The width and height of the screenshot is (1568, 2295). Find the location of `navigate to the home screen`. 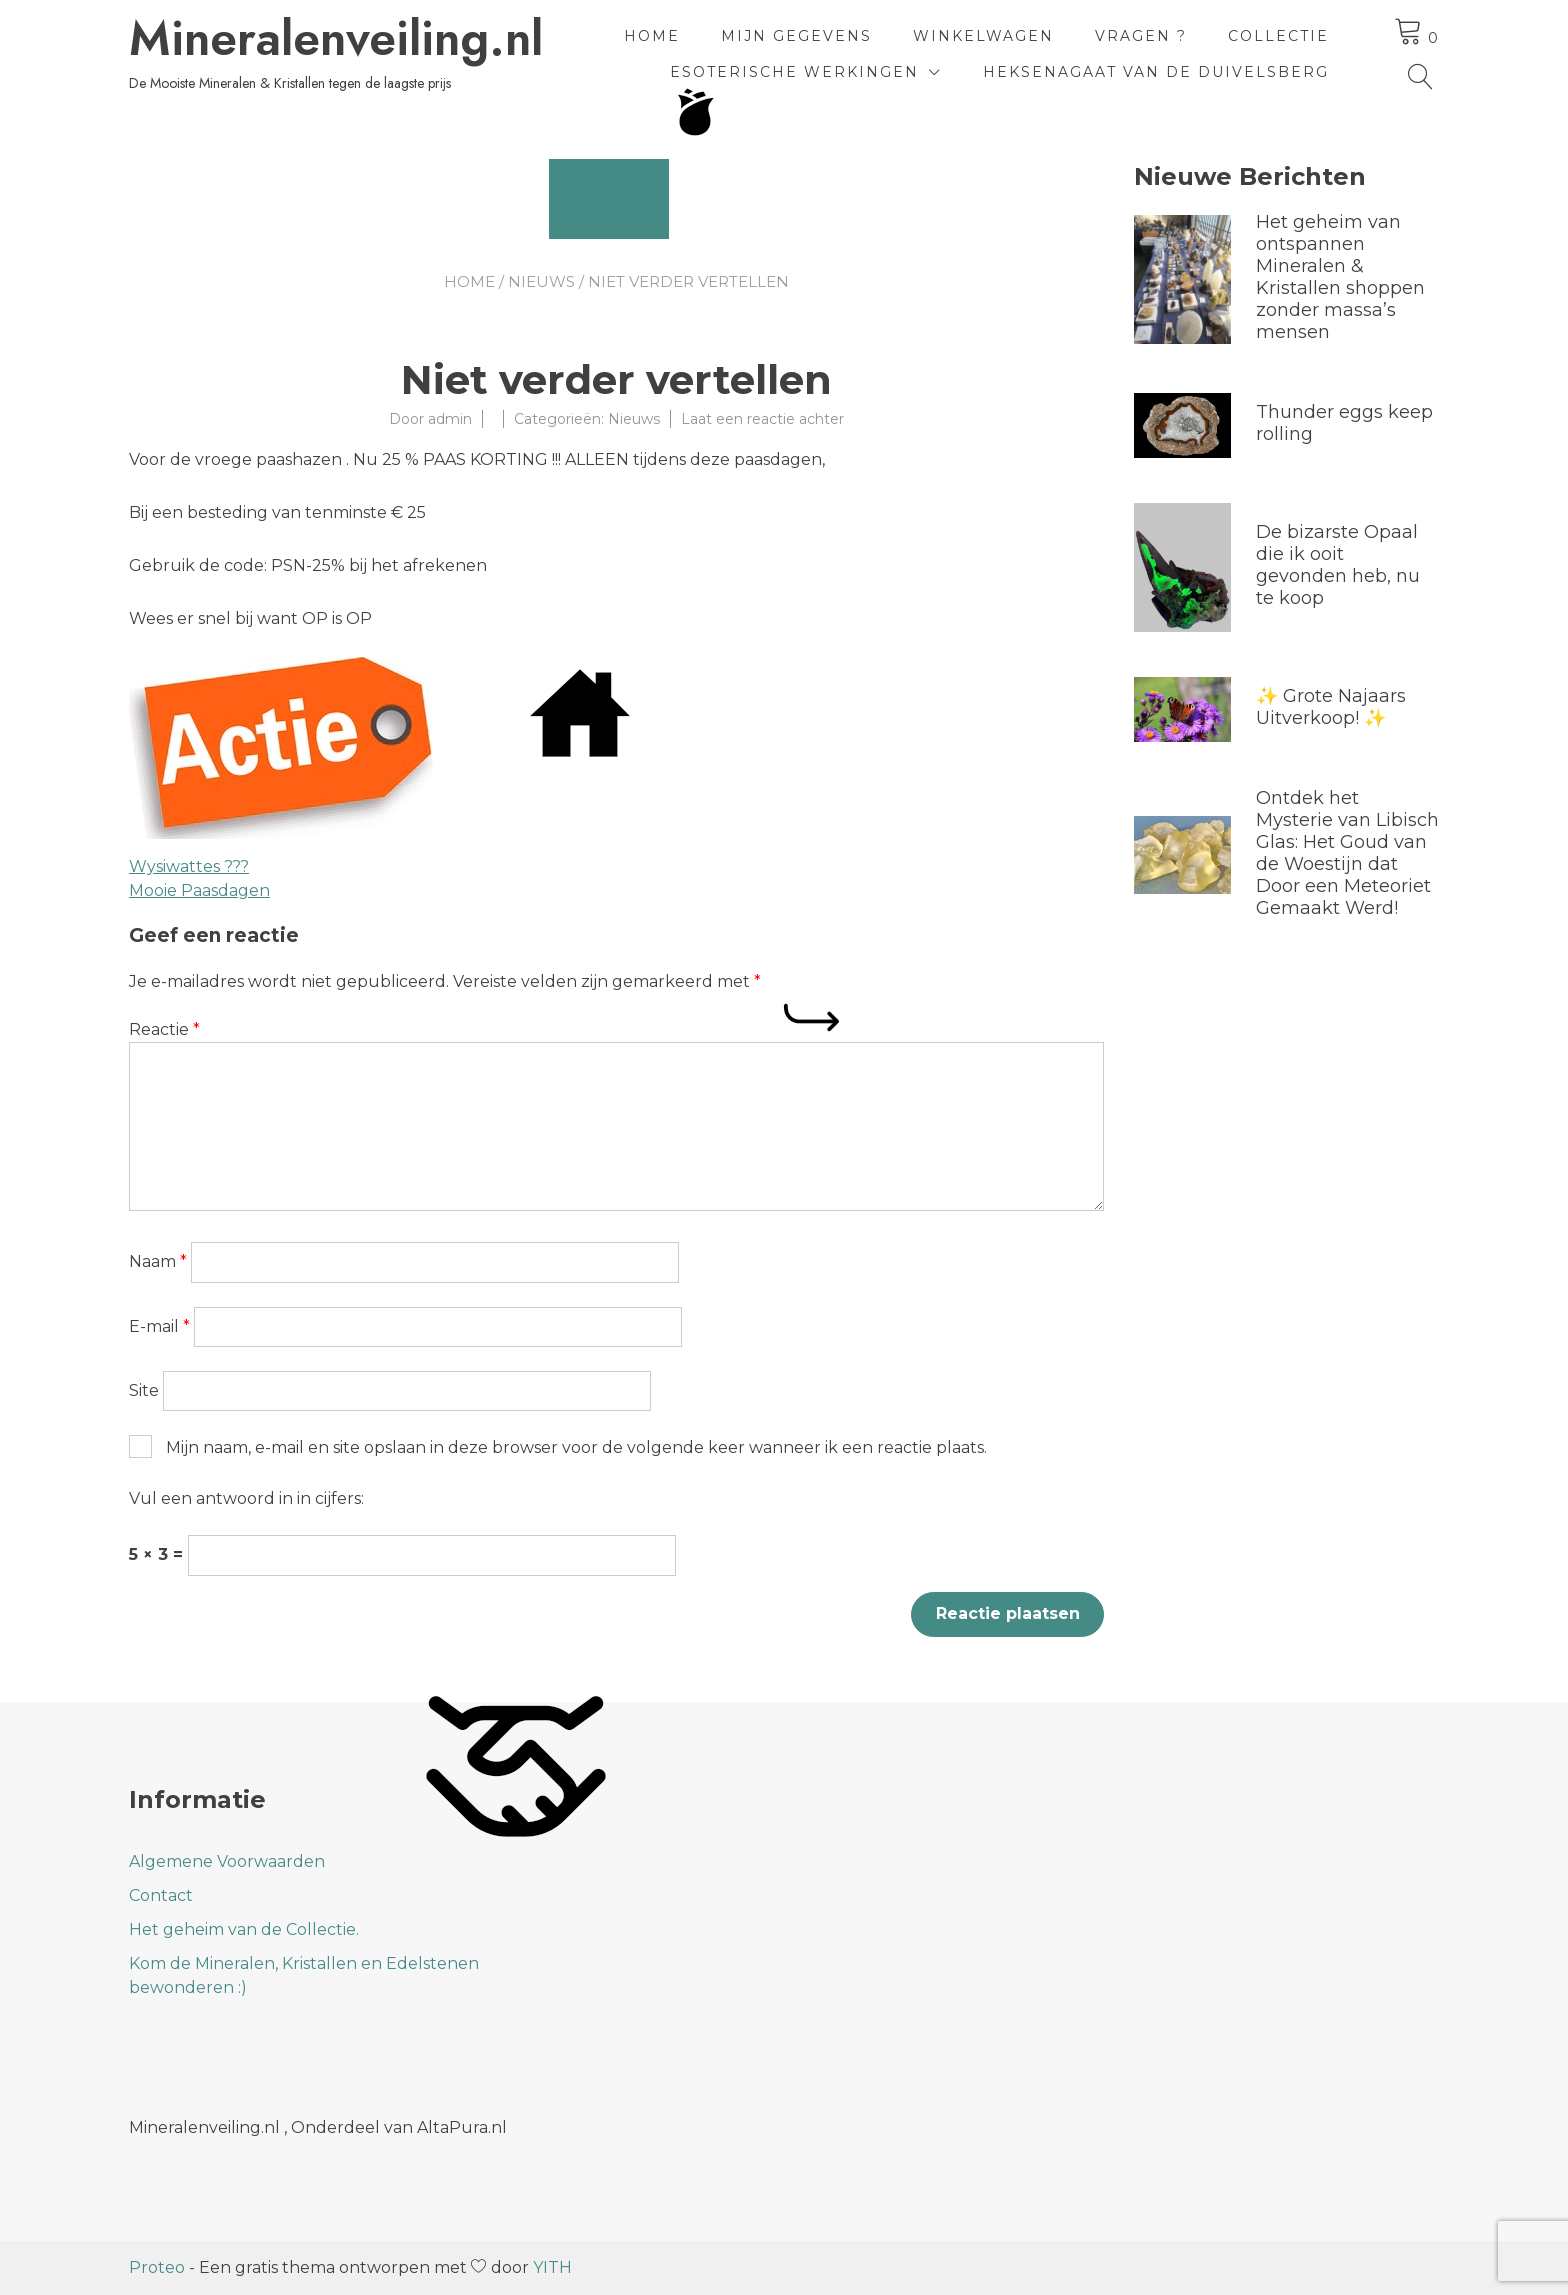

navigate to the home screen is located at coordinates (580, 713).